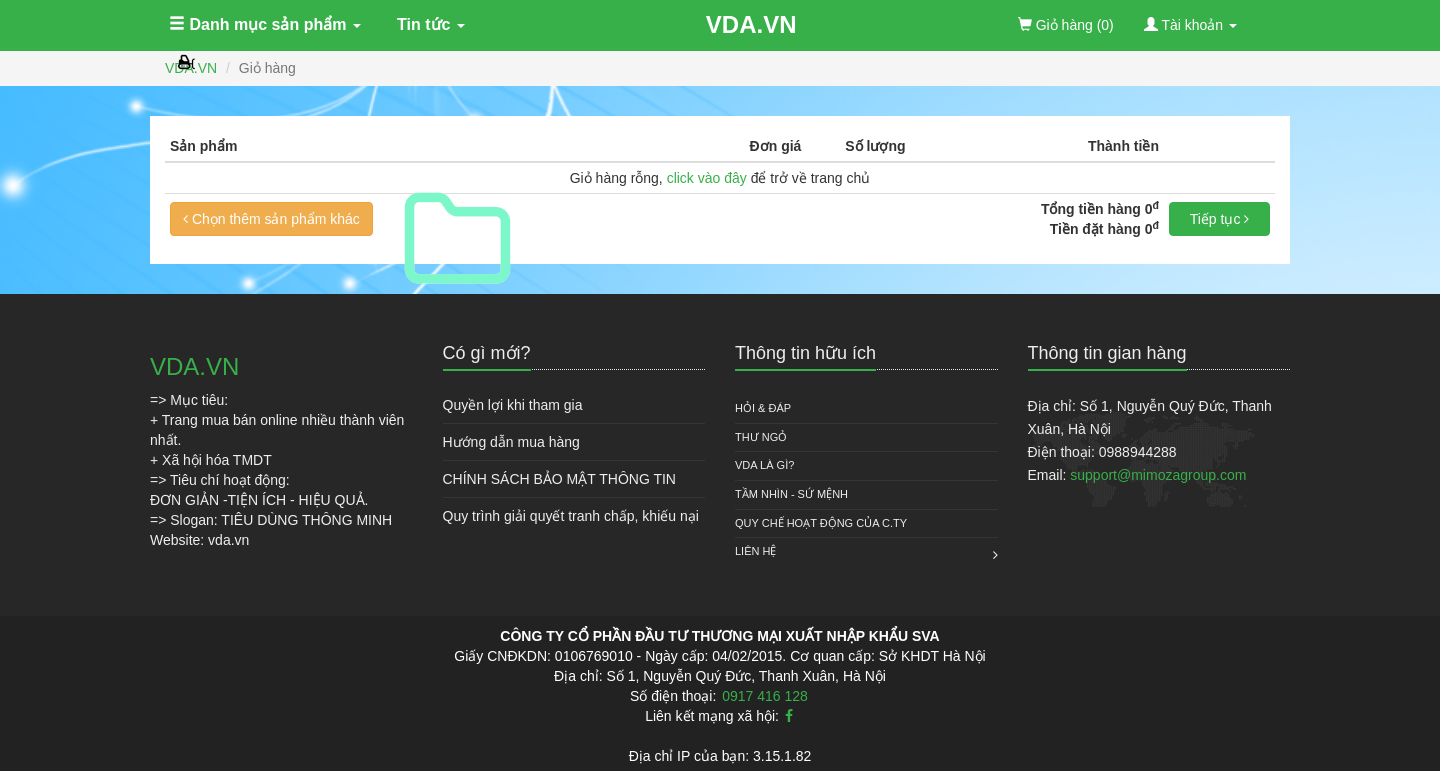 The height and width of the screenshot is (771, 1440). Describe the element at coordinates (457, 240) in the screenshot. I see `open file folder` at that location.